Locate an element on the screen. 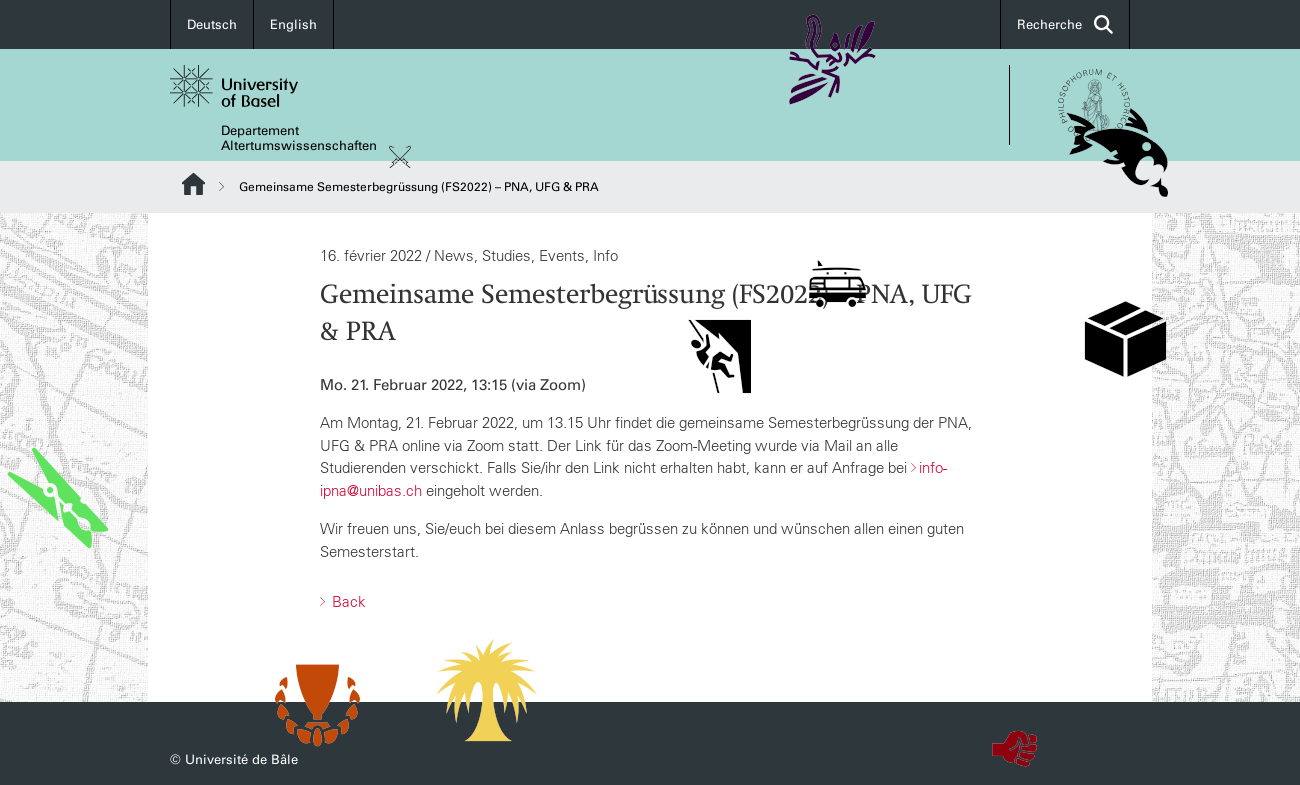 The image size is (1300, 785). rock move in a rock-paper-scissors game is located at coordinates (1015, 746).